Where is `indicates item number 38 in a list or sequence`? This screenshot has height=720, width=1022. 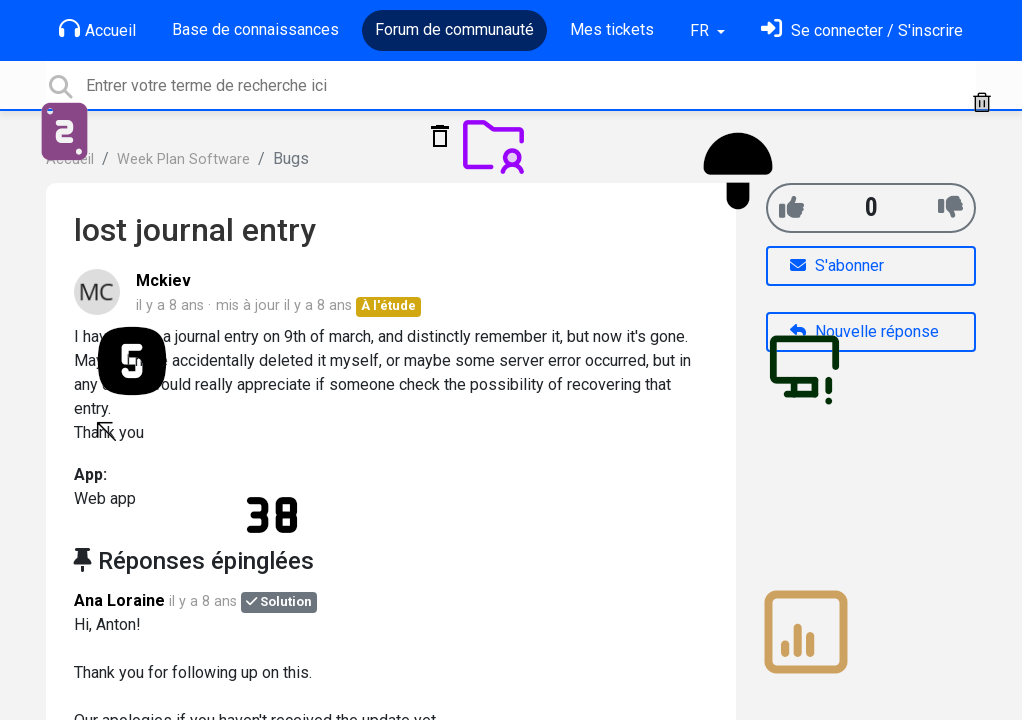
indicates item number 38 in a list or sequence is located at coordinates (272, 515).